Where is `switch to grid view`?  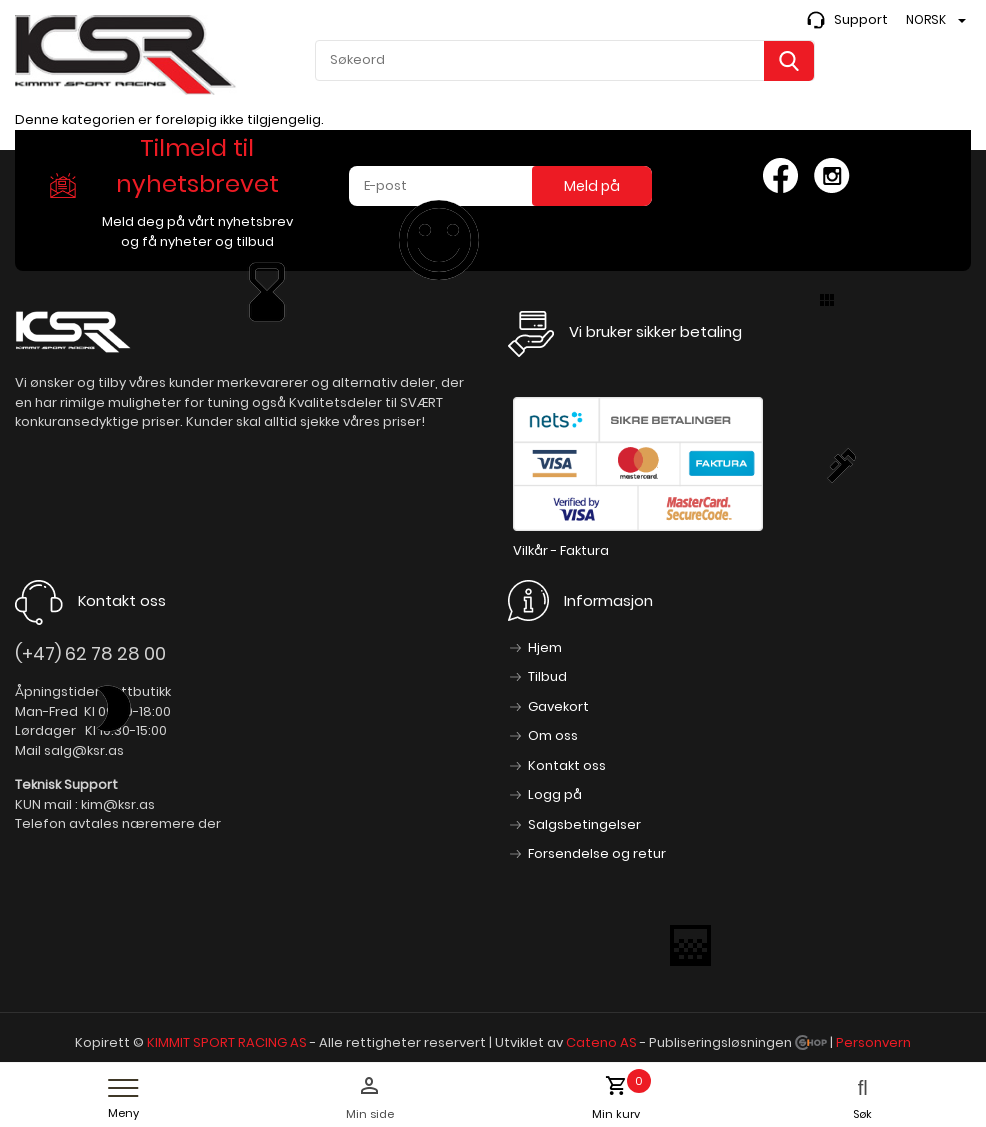
switch to grid view is located at coordinates (826, 300).